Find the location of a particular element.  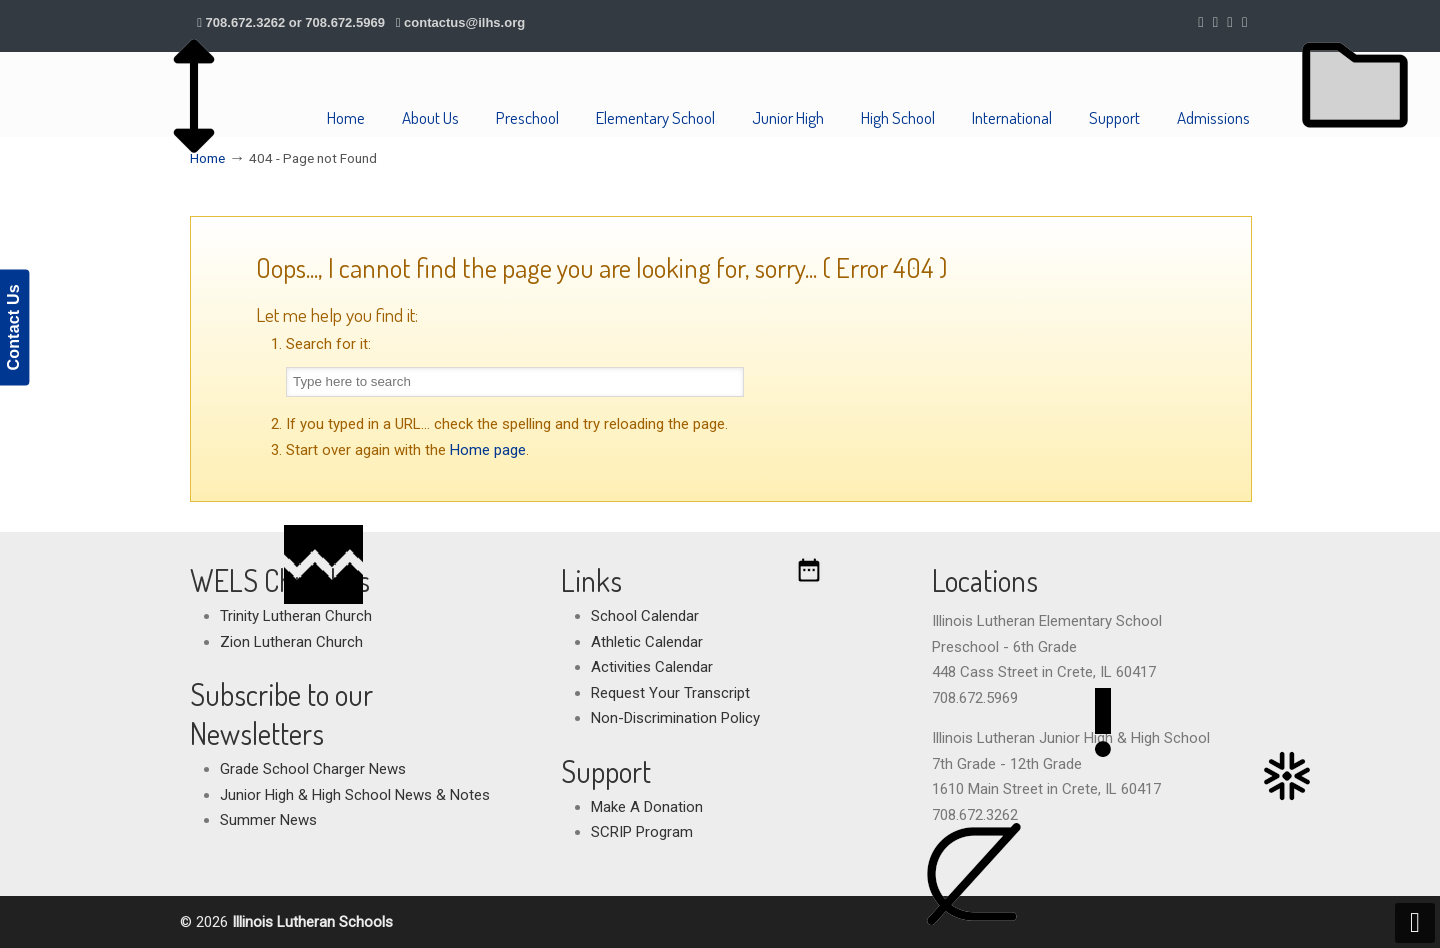

select a date range is located at coordinates (809, 570).